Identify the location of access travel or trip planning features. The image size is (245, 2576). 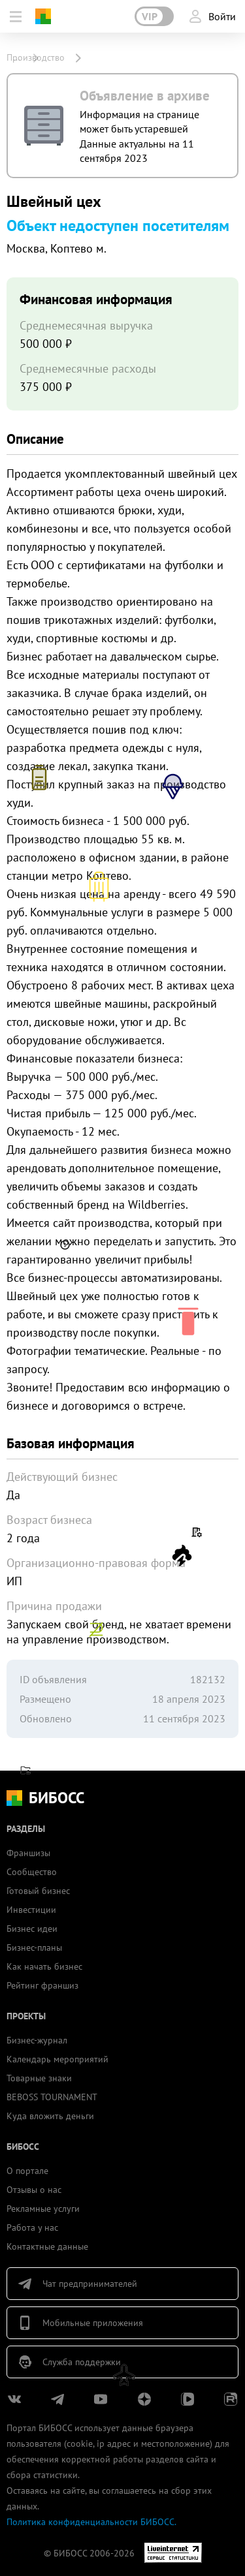
(99, 887).